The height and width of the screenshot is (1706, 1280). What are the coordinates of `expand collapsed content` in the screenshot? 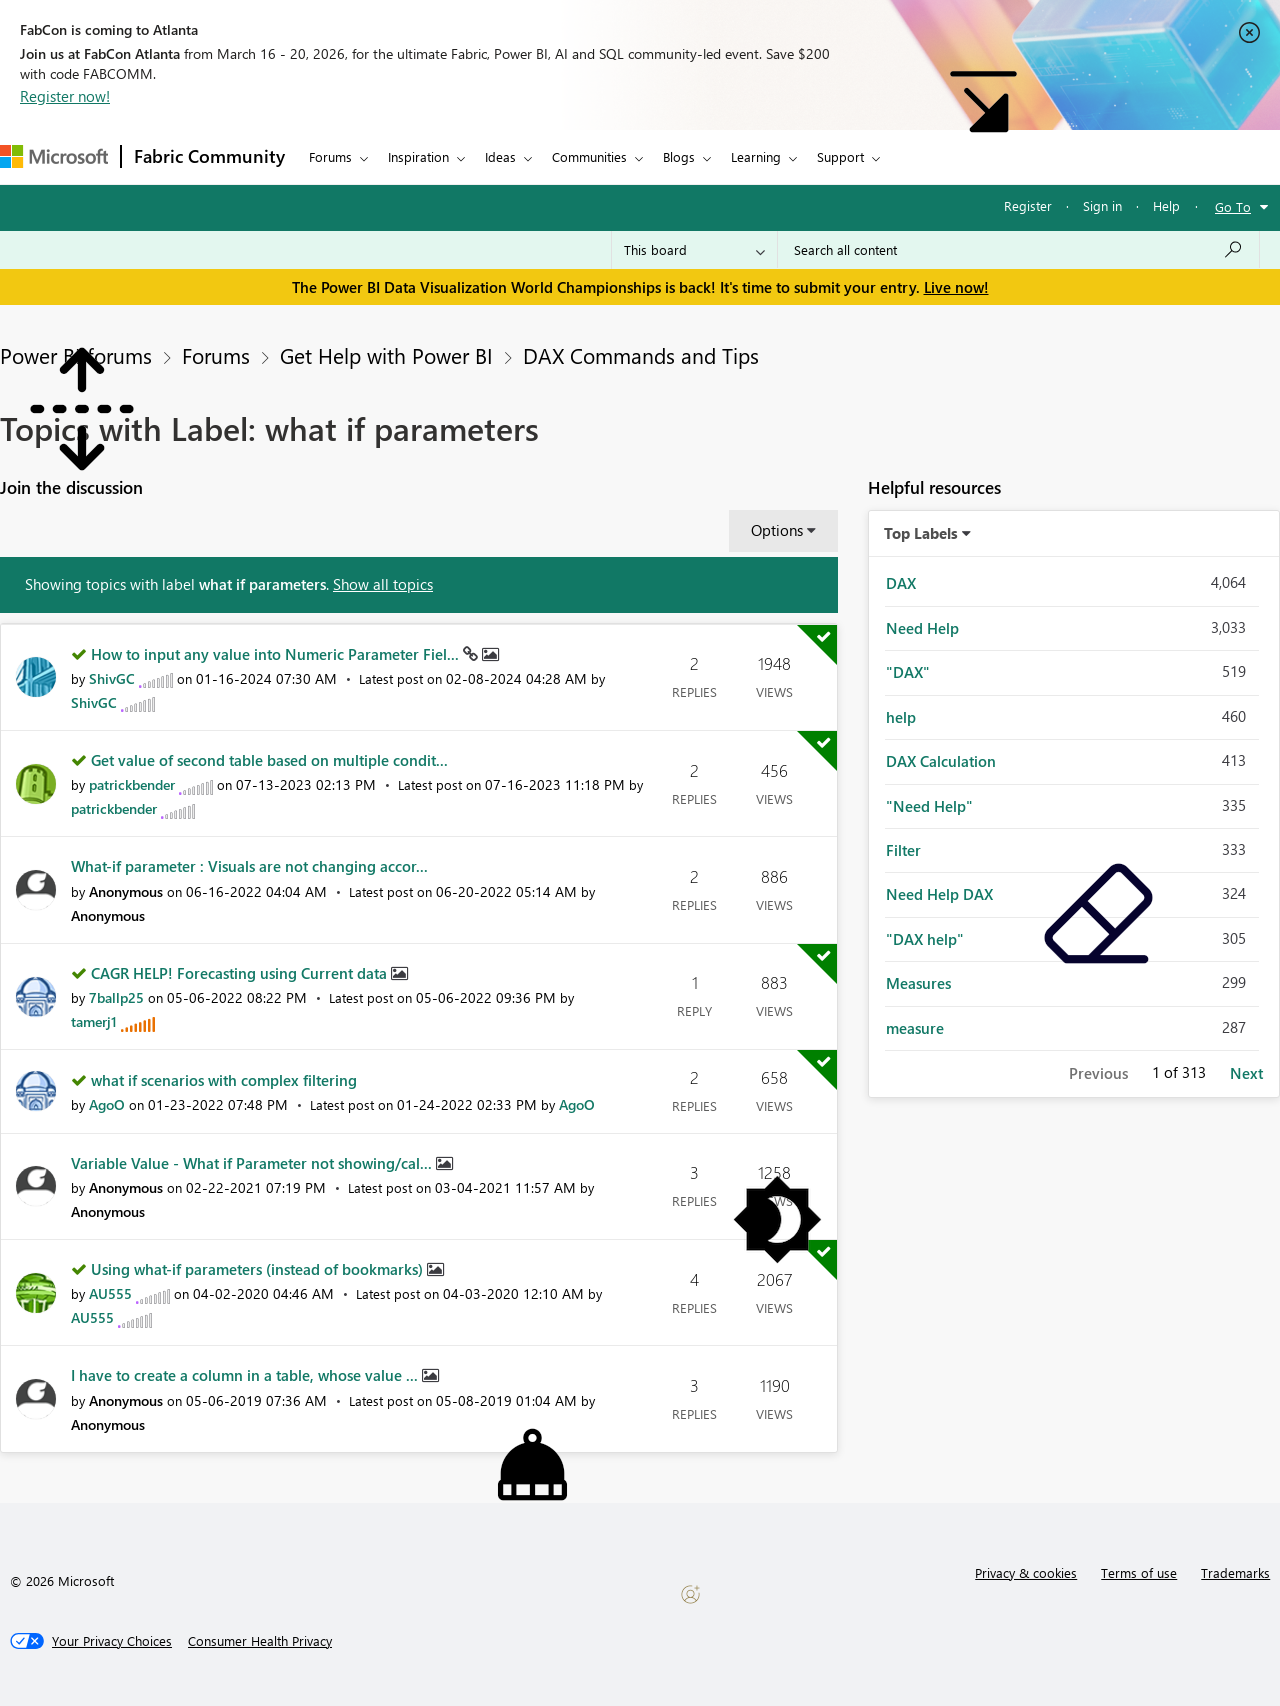 It's located at (82, 409).